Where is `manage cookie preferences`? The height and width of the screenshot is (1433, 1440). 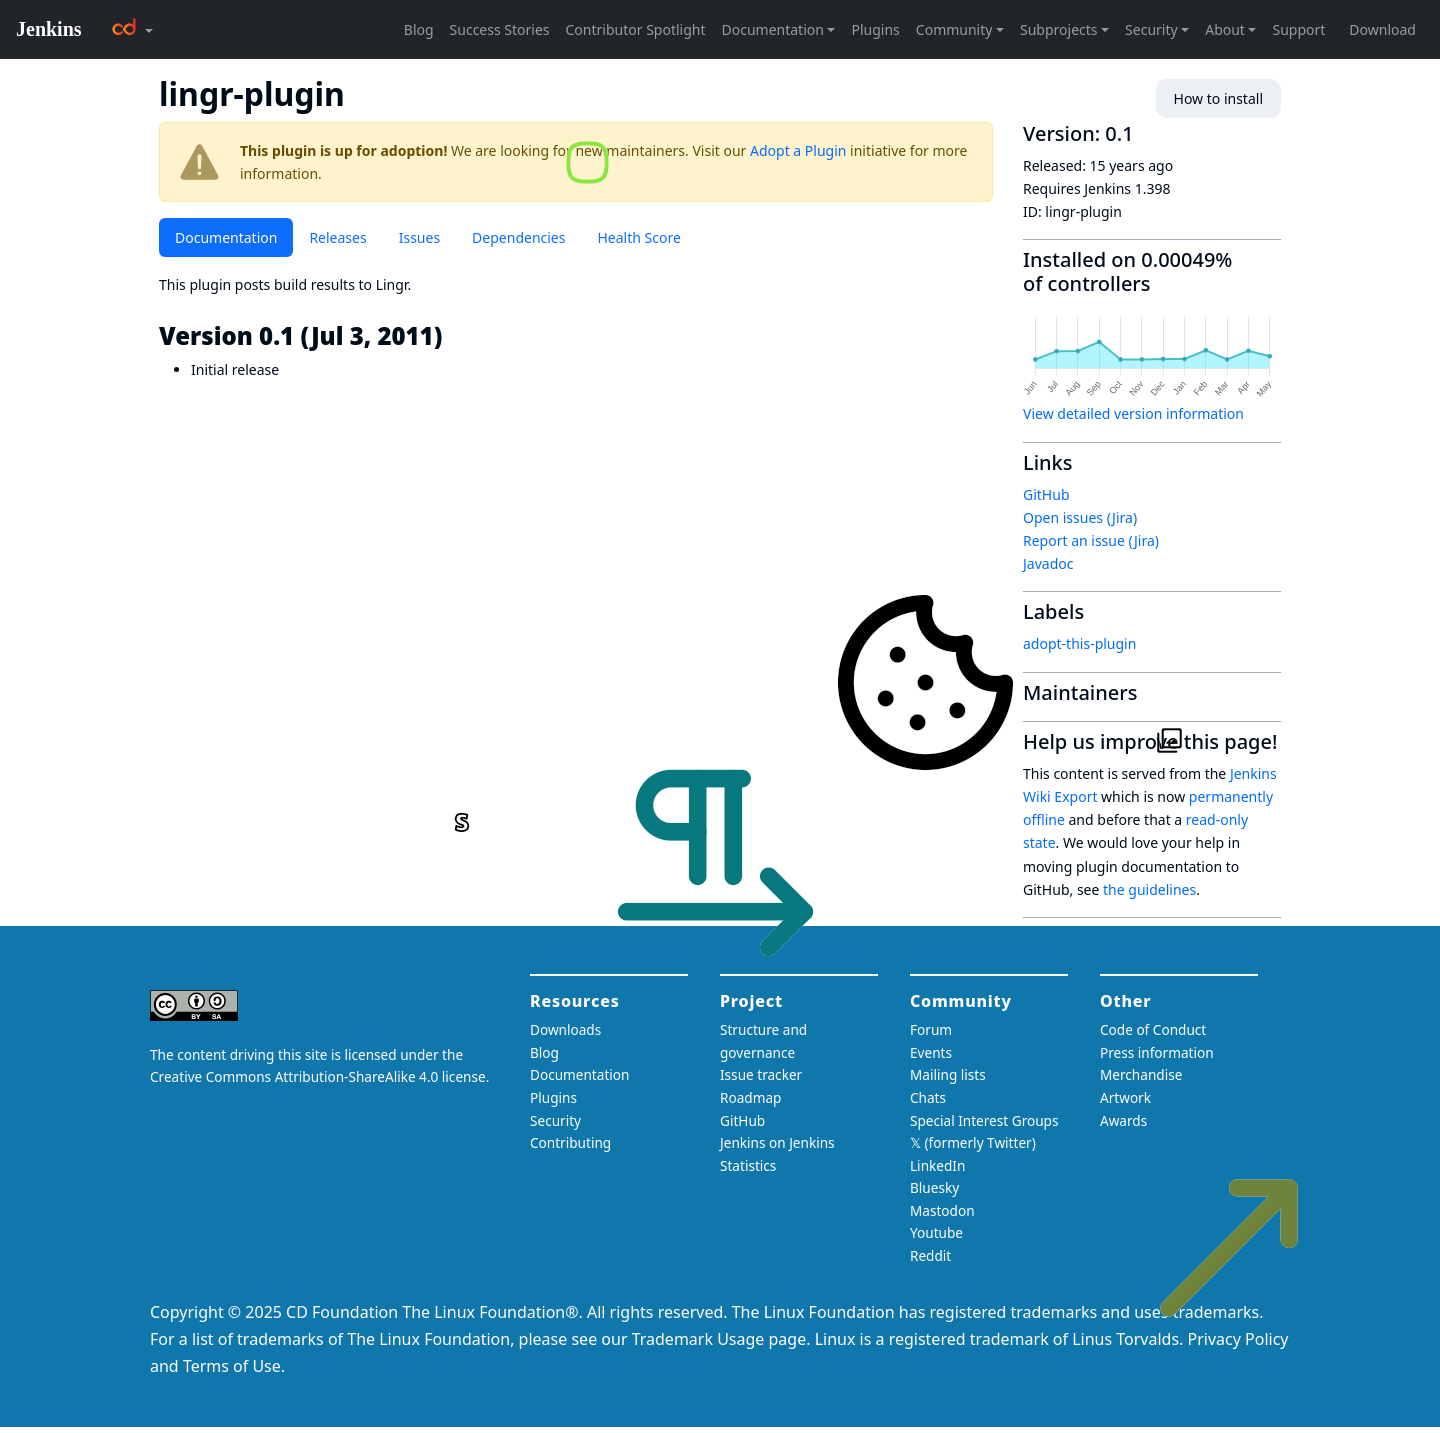 manage cookie preferences is located at coordinates (925, 682).